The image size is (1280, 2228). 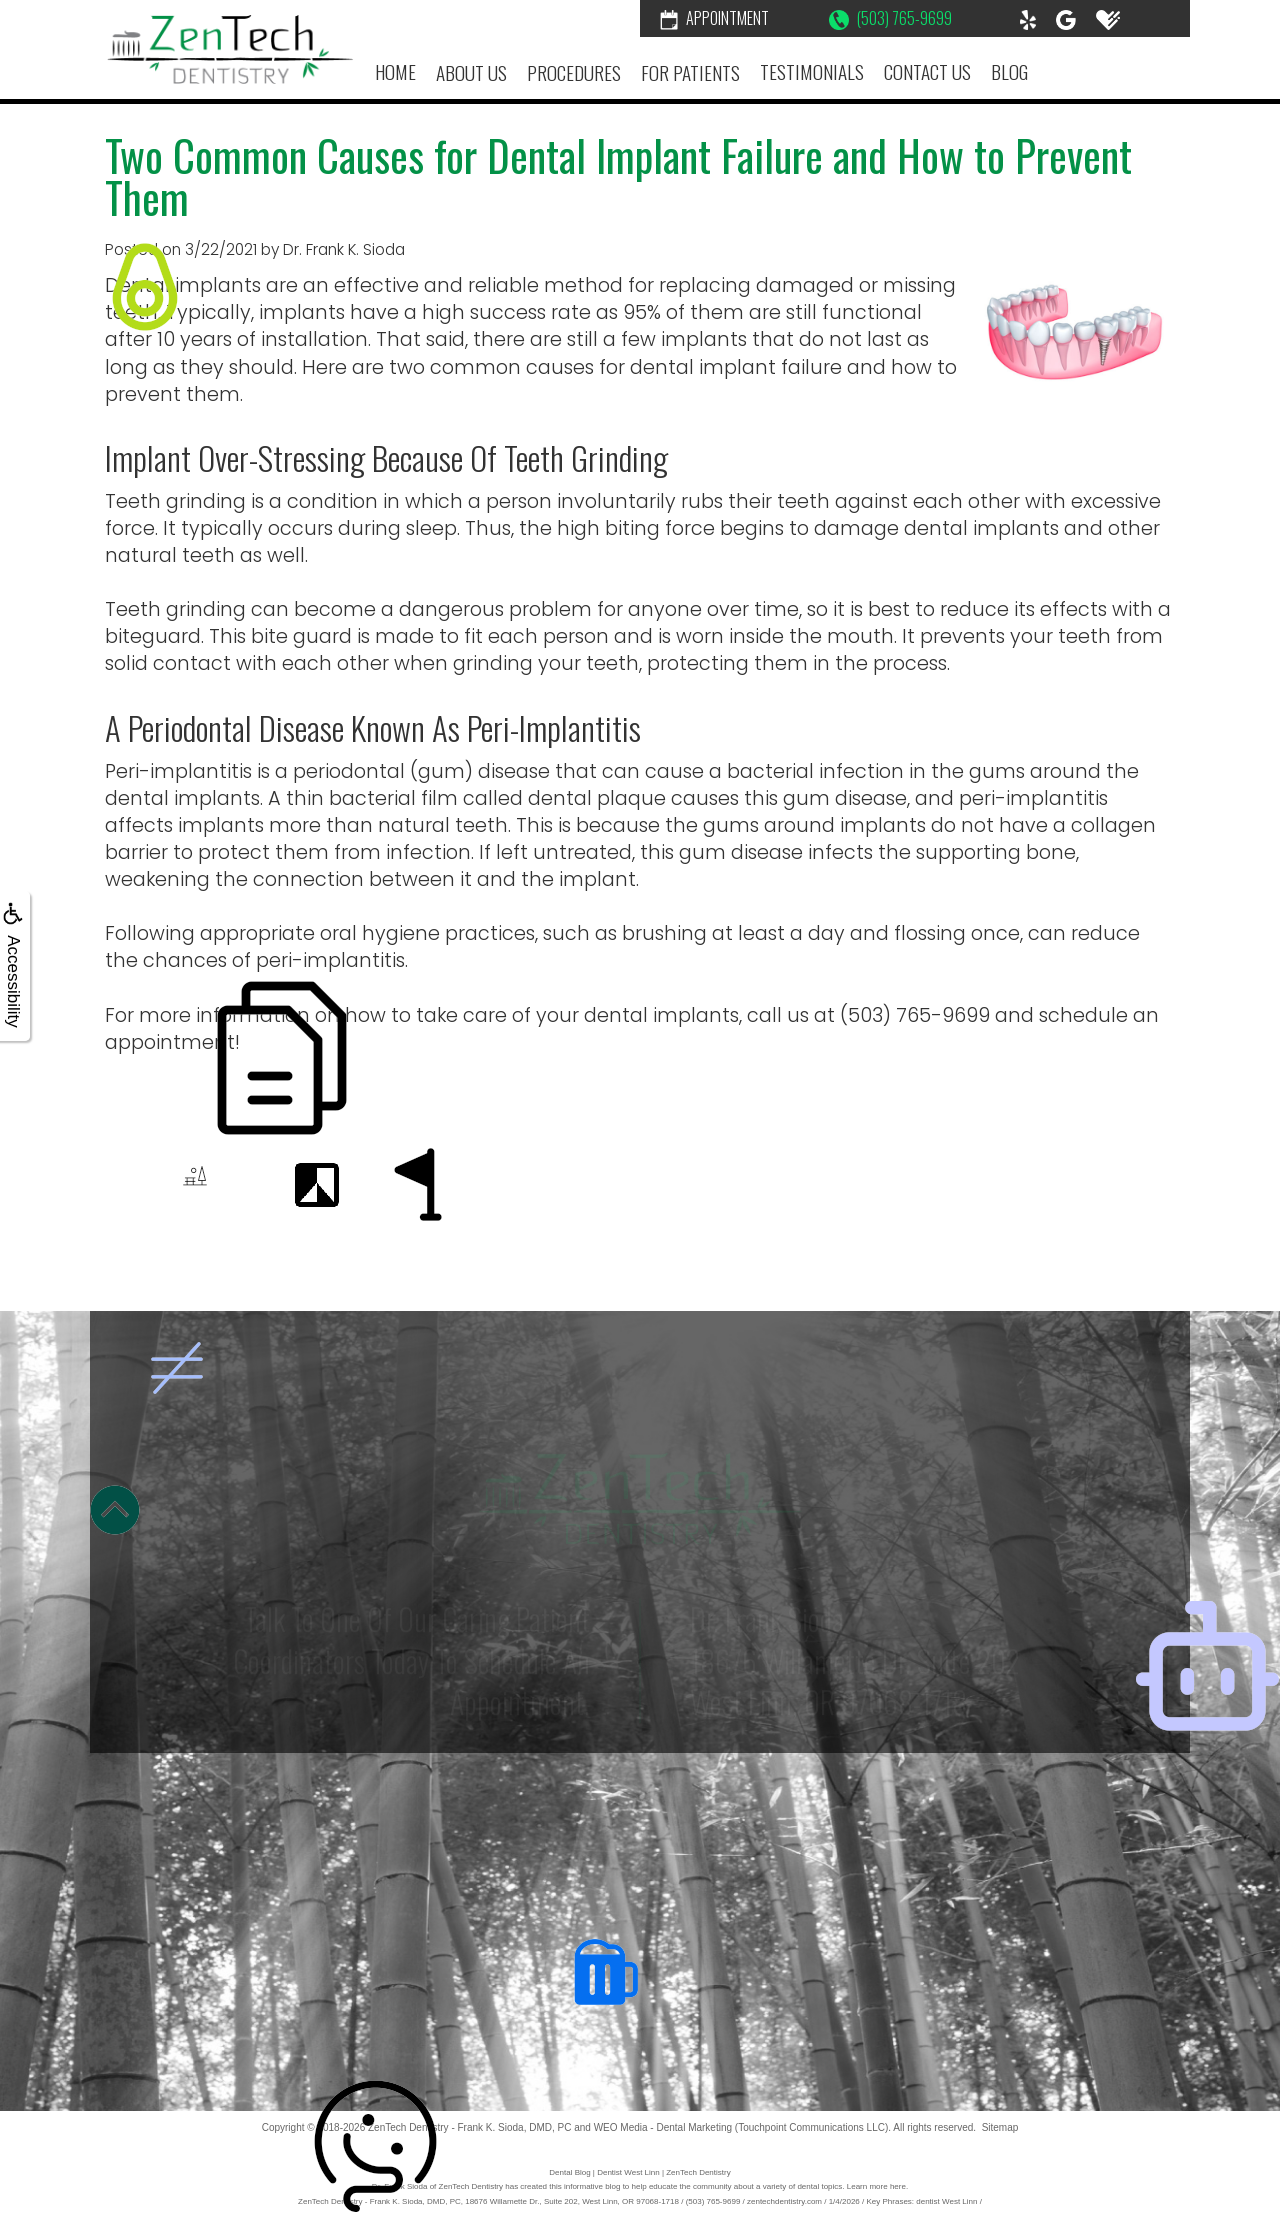 What do you see at coordinates (1207, 1672) in the screenshot?
I see `view dependabot alerts and automated dependency updates` at bounding box center [1207, 1672].